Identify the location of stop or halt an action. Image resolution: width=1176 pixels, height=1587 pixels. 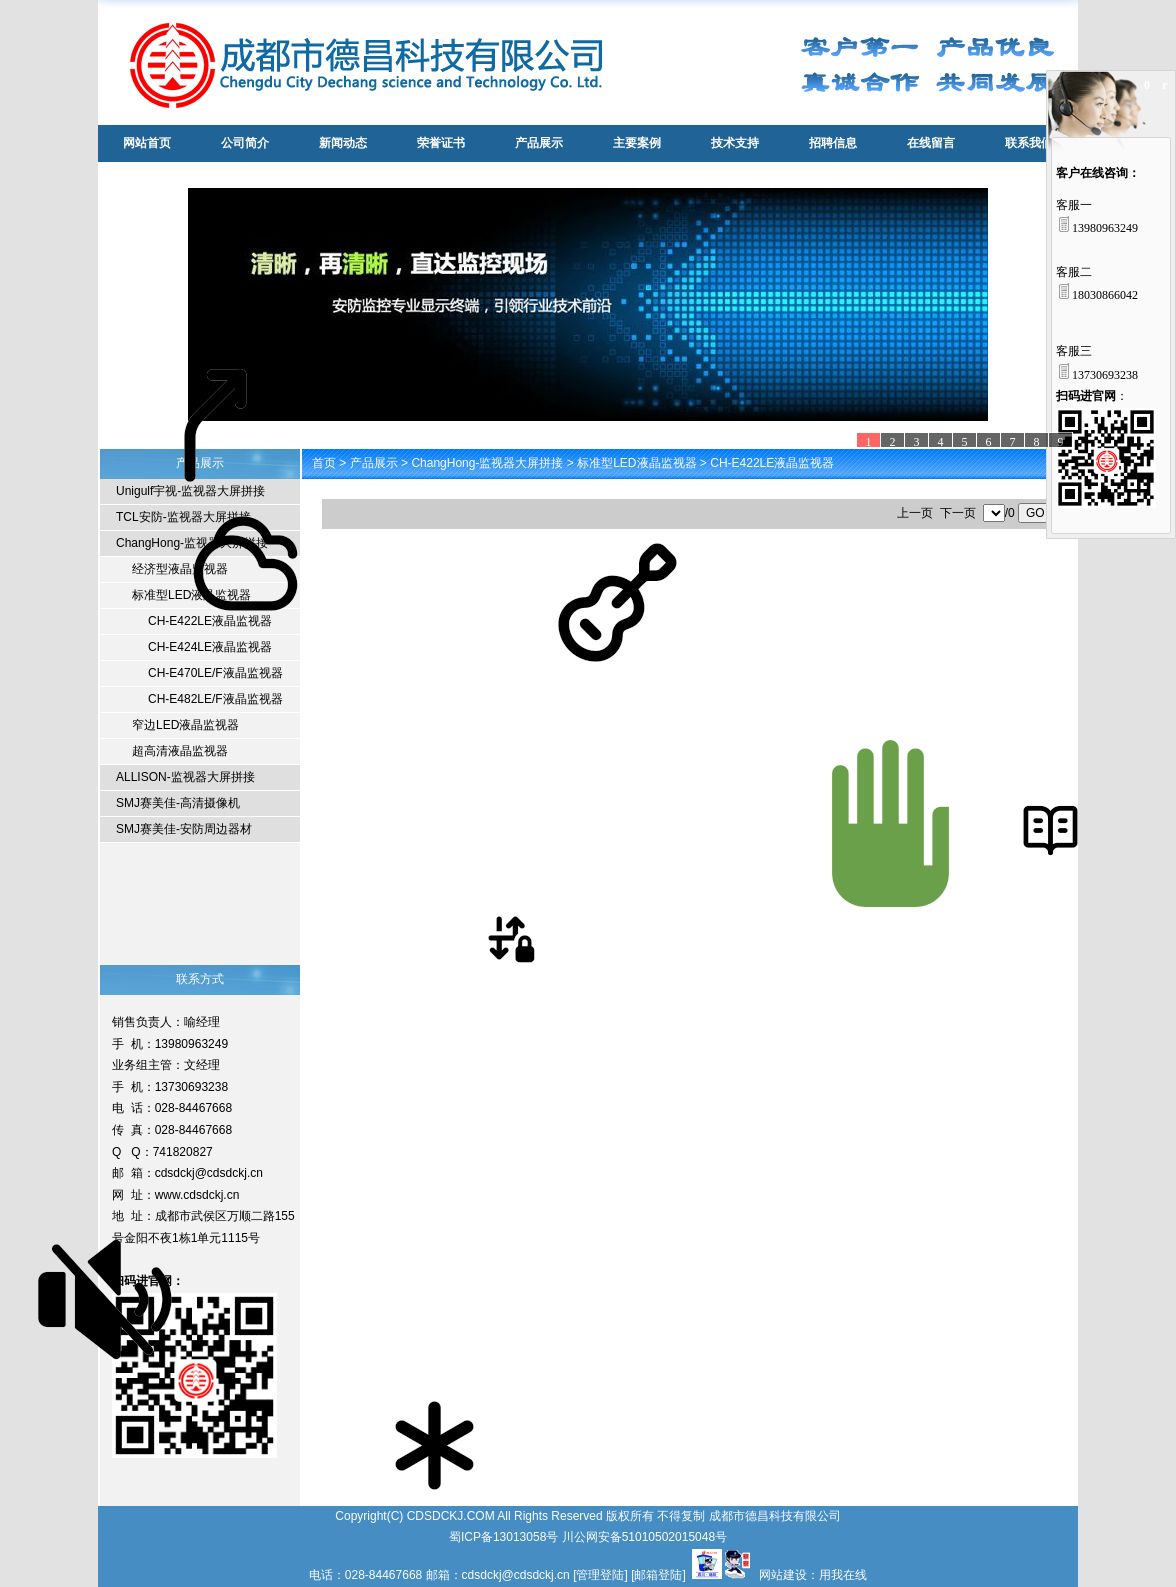
(890, 823).